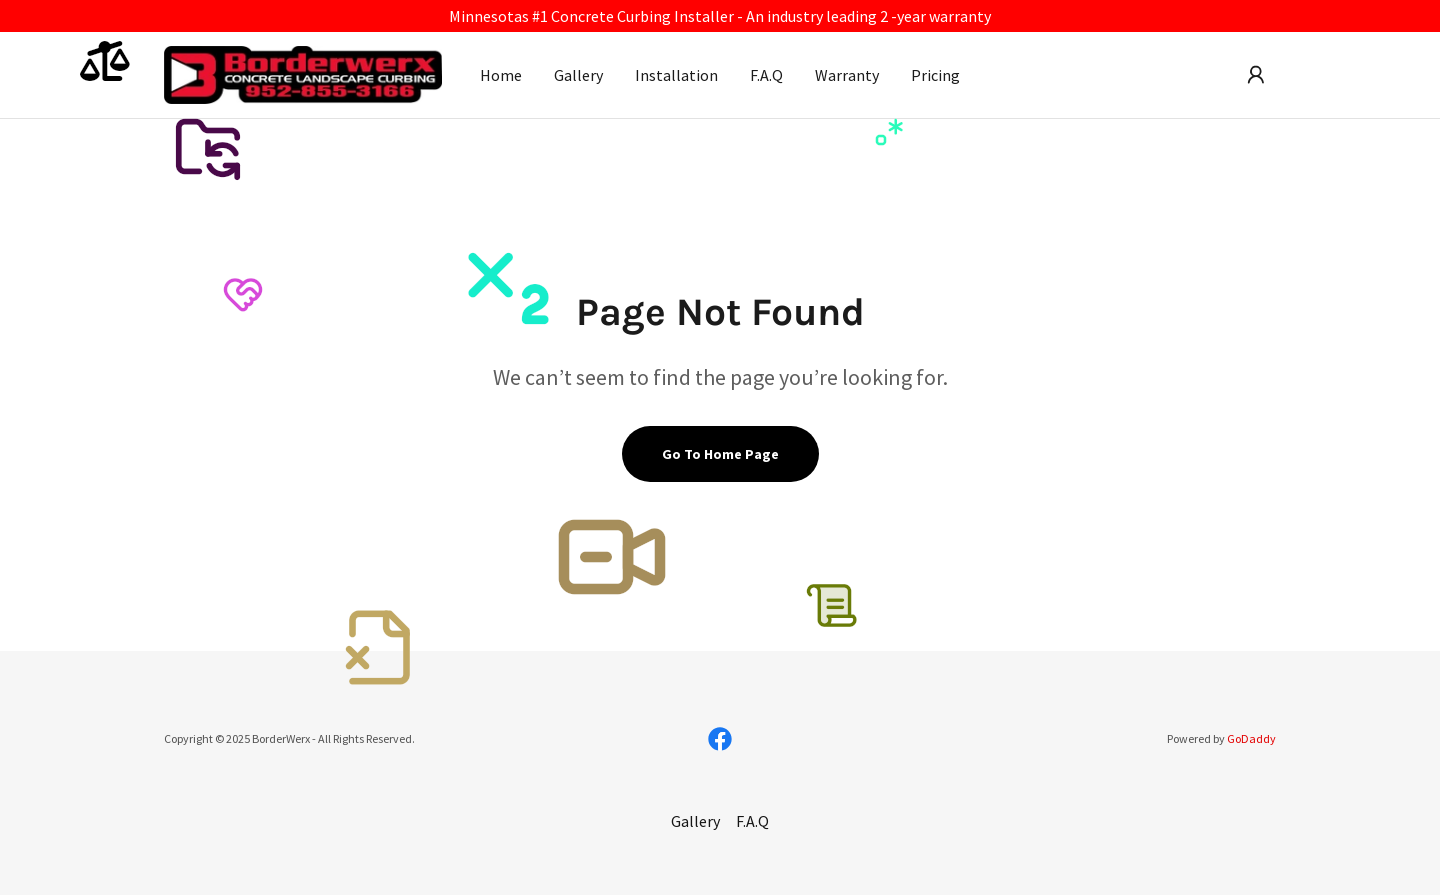  Describe the element at coordinates (612, 557) in the screenshot. I see `remove video from playlist or queue` at that location.